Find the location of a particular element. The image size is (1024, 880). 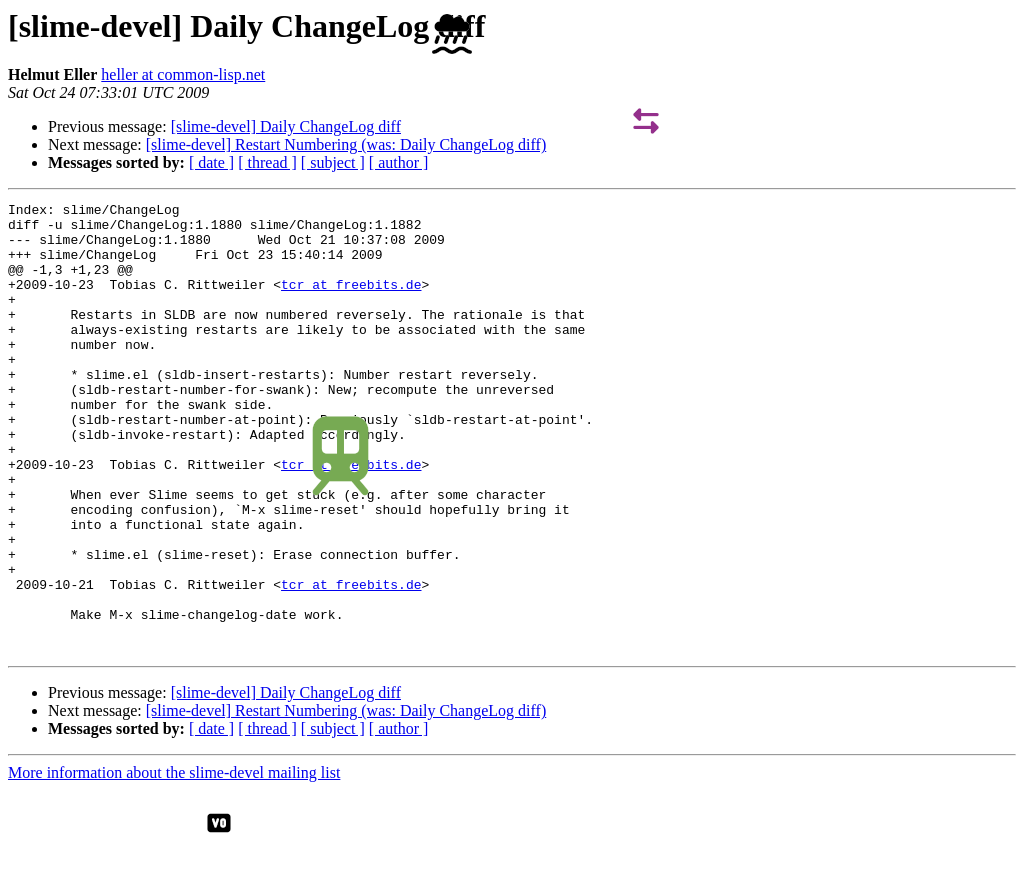

swap or exchange items is located at coordinates (646, 121).